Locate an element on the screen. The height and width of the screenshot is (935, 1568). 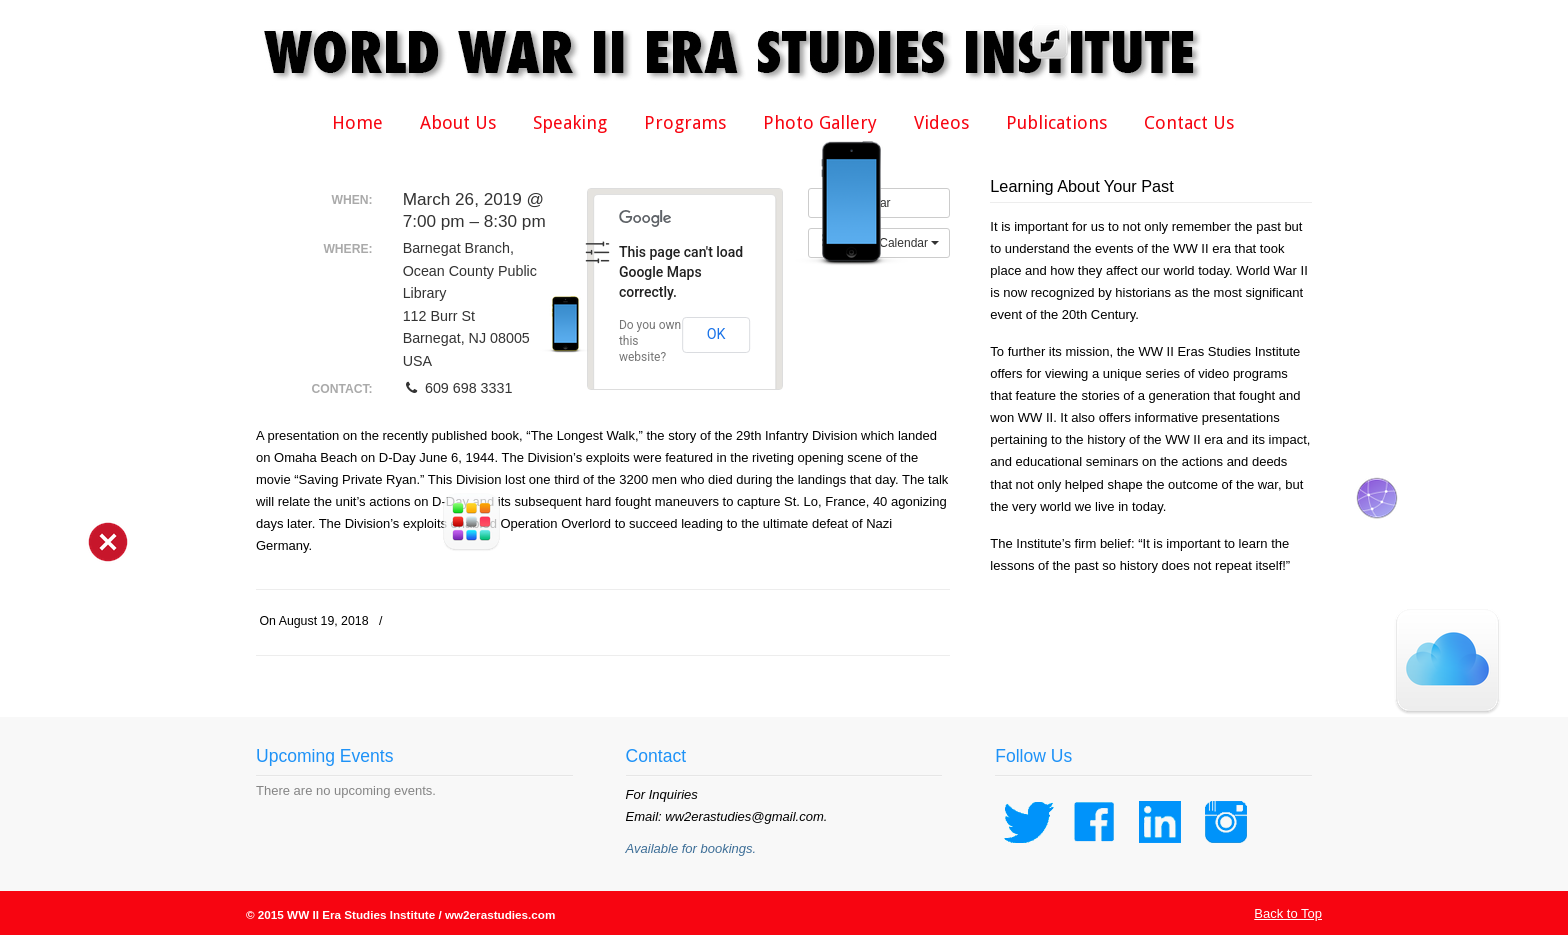
connected iPhone 5c device is located at coordinates (565, 324).